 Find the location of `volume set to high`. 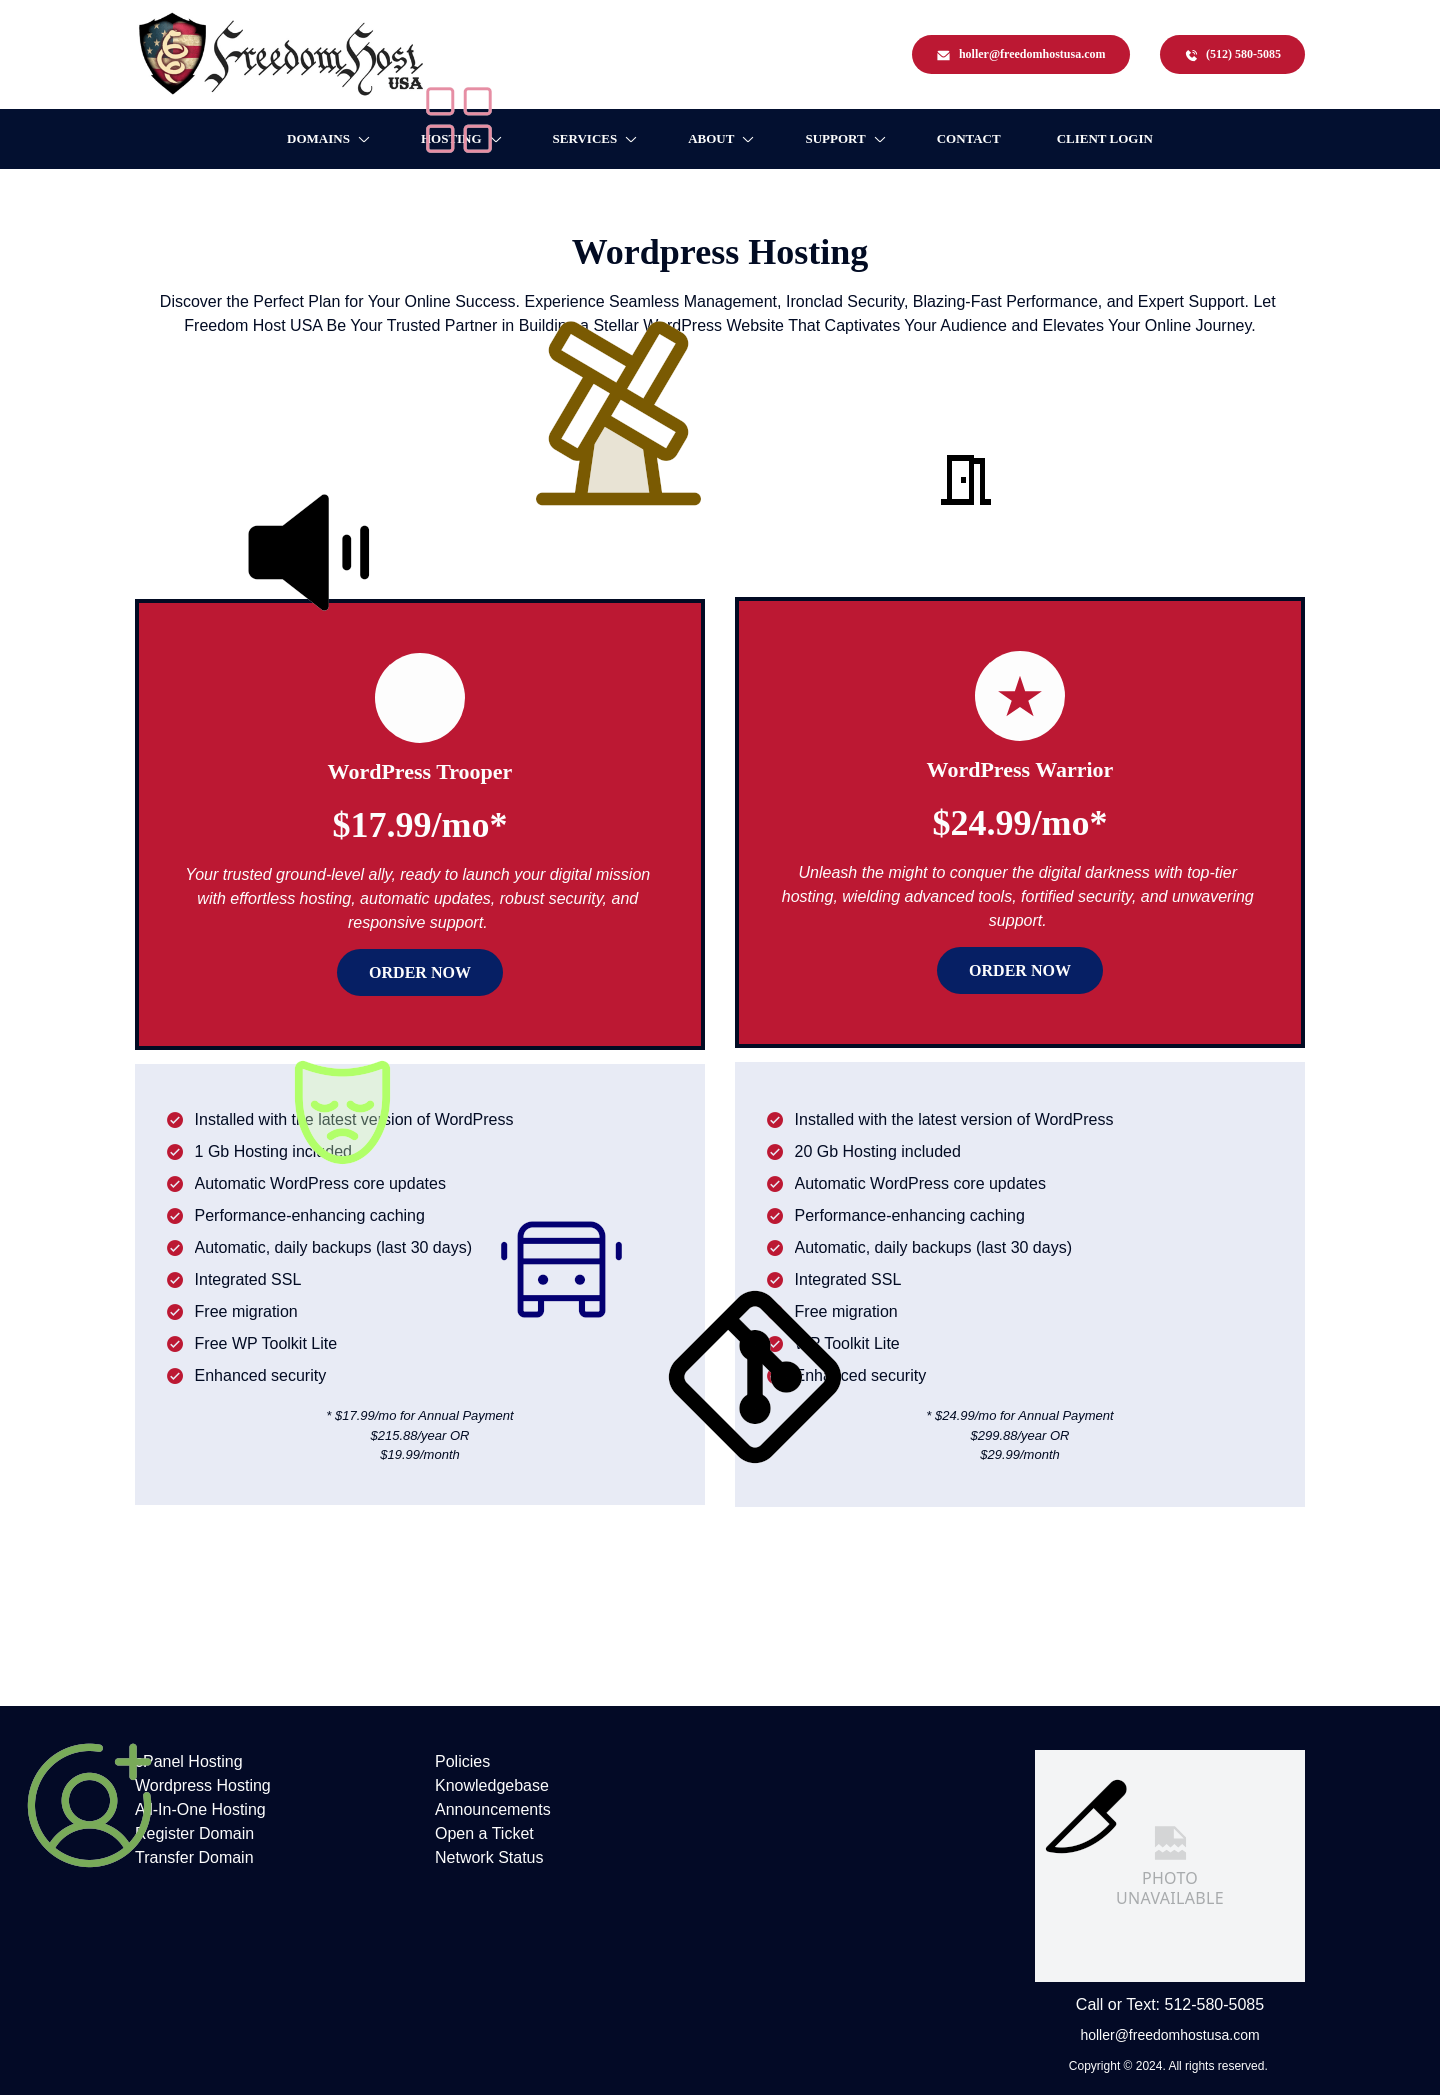

volume set to high is located at coordinates (306, 552).